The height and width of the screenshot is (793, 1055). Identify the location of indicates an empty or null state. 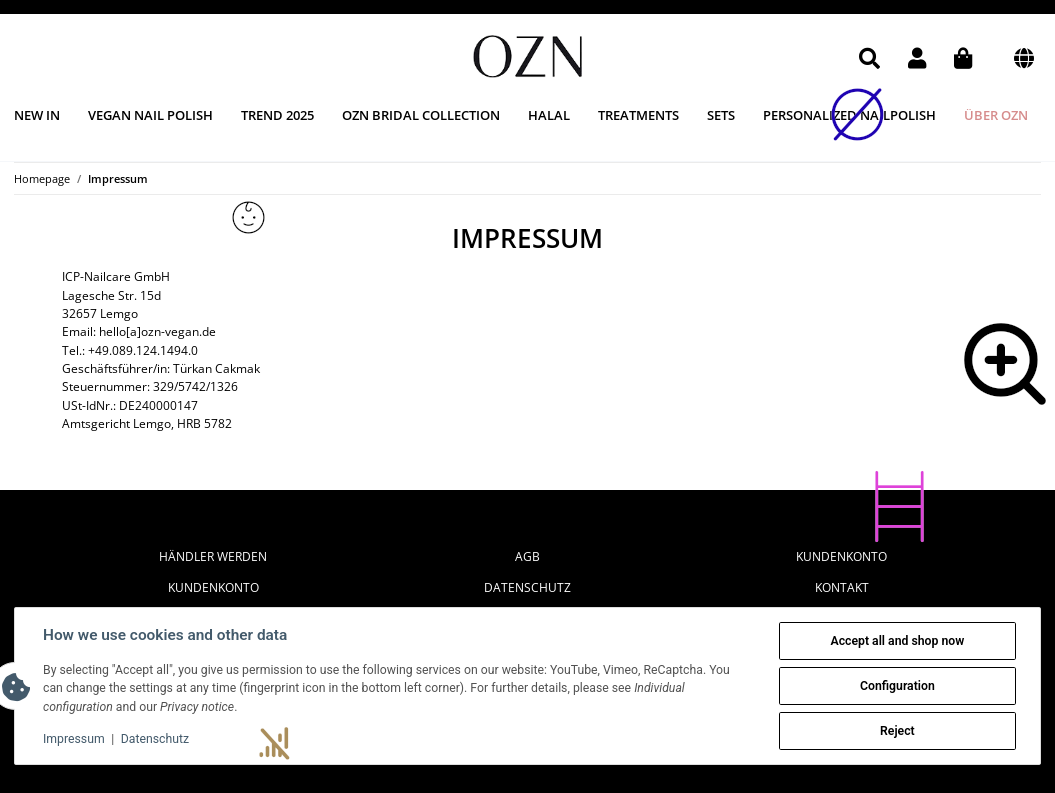
(857, 114).